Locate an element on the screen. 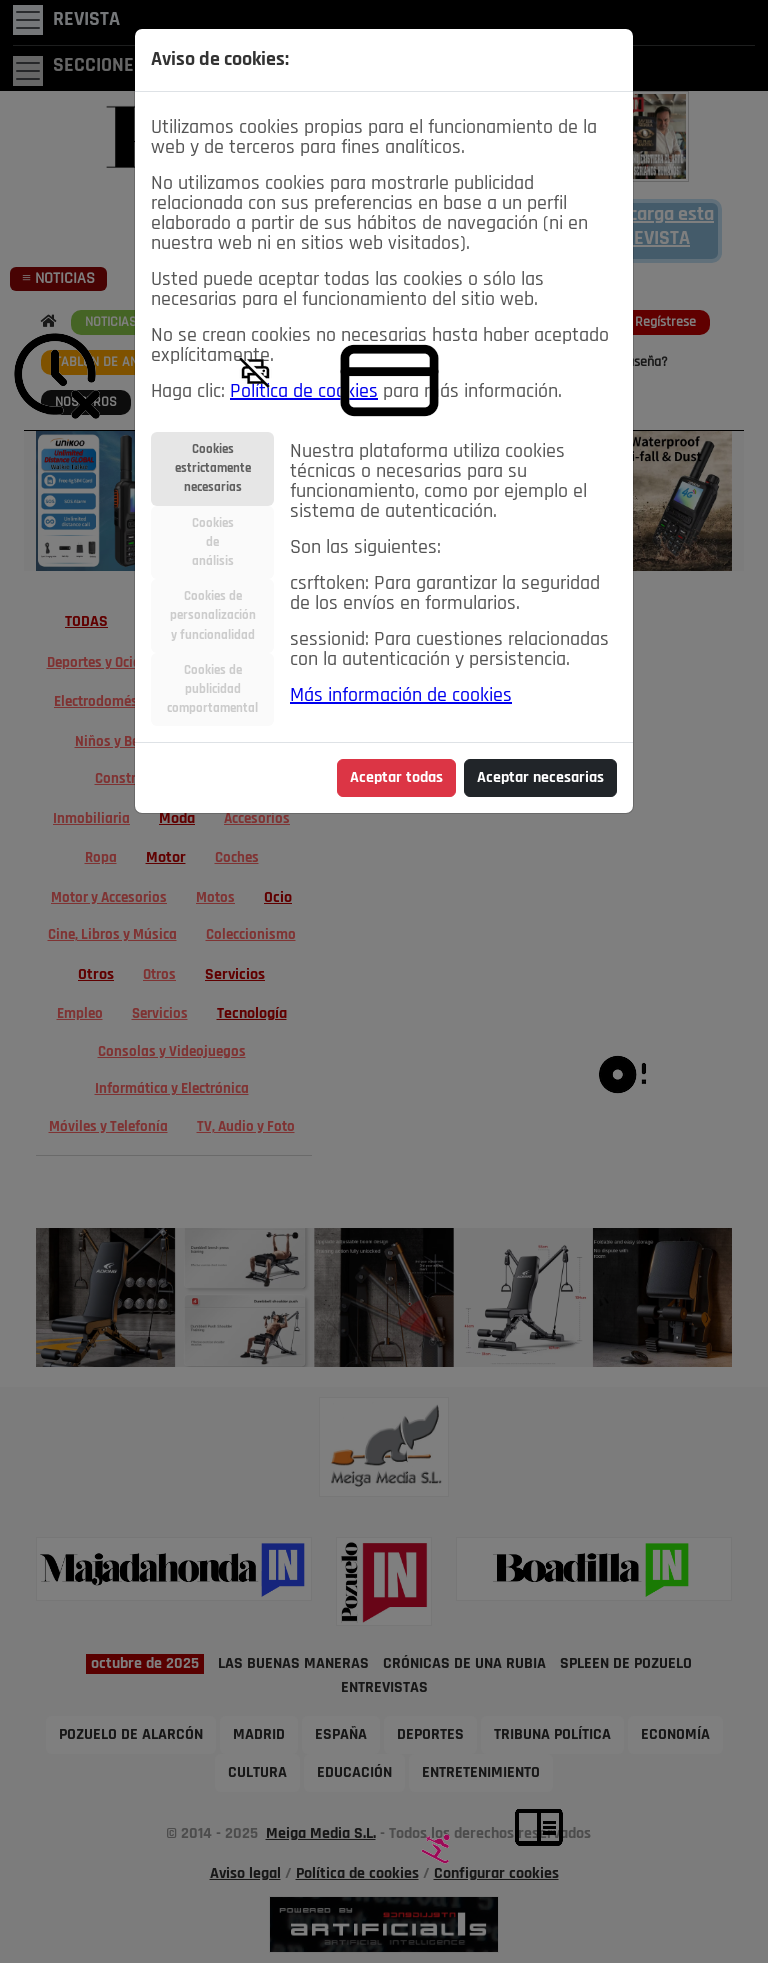 This screenshot has width=768, height=1963. cancel a scheduled event or timer is located at coordinates (55, 374).